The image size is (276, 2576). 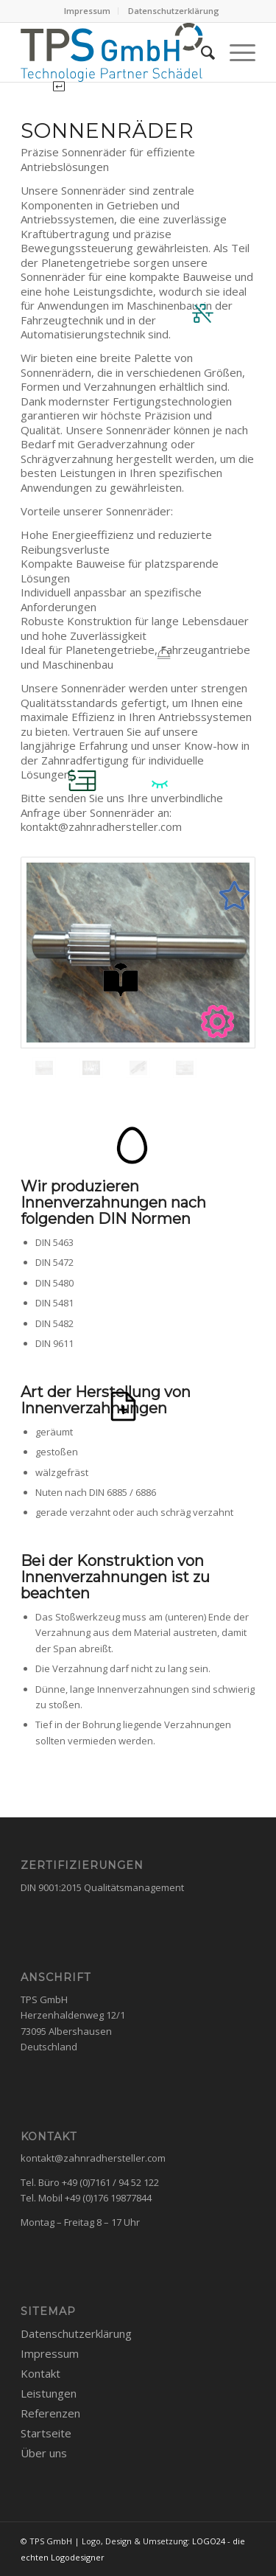 I want to click on indicates breakfast or food-related content, so click(x=132, y=1145).